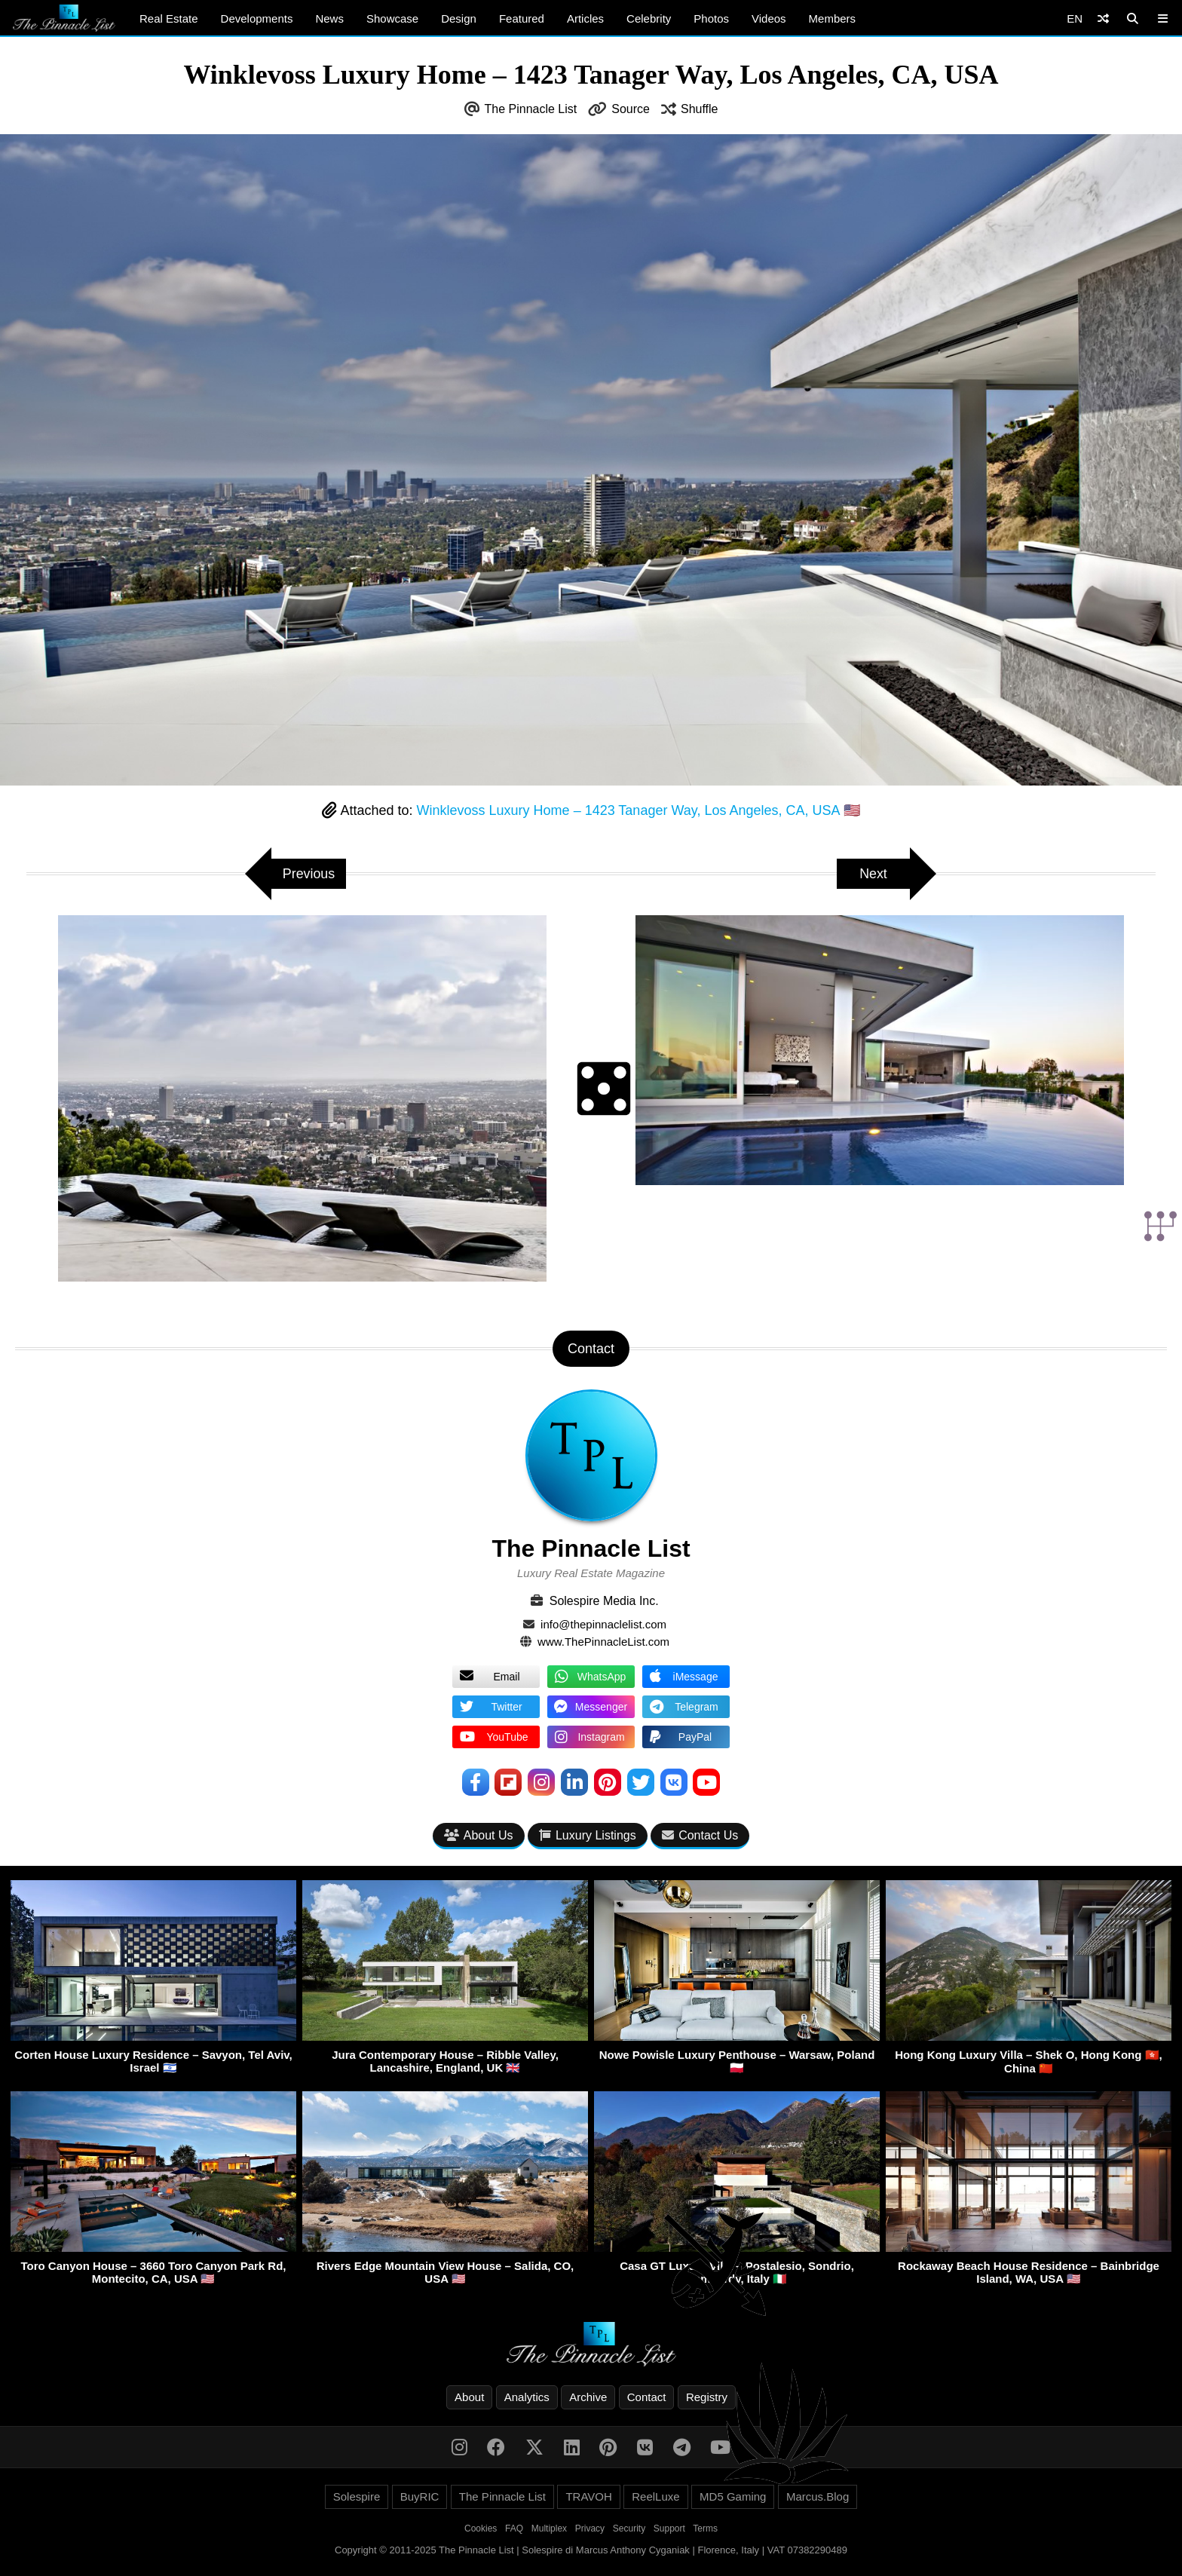 The image size is (1182, 2576). Describe the element at coordinates (786, 2423) in the screenshot. I see `agave plant icon for a gardening or farming game` at that location.